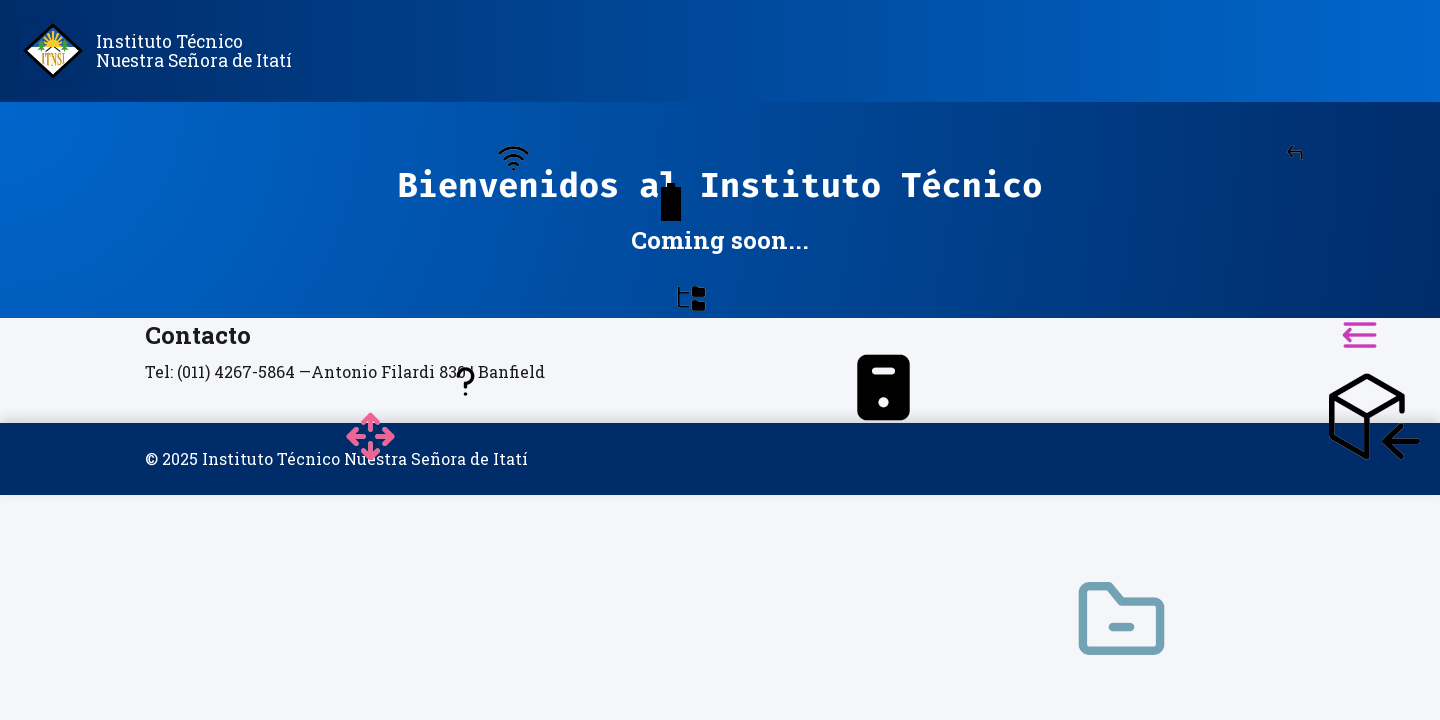 Image resolution: width=1440 pixels, height=720 pixels. Describe the element at coordinates (1295, 152) in the screenshot. I see `go back to previous screen` at that location.